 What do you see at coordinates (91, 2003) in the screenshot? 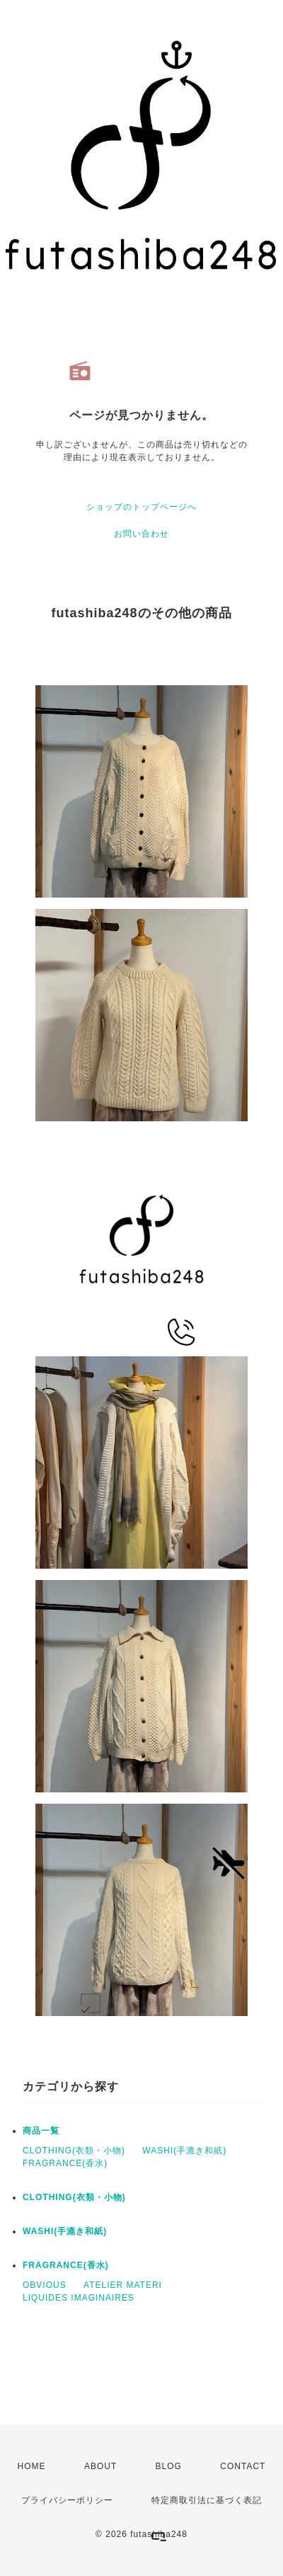
I see `mark task as complete` at bounding box center [91, 2003].